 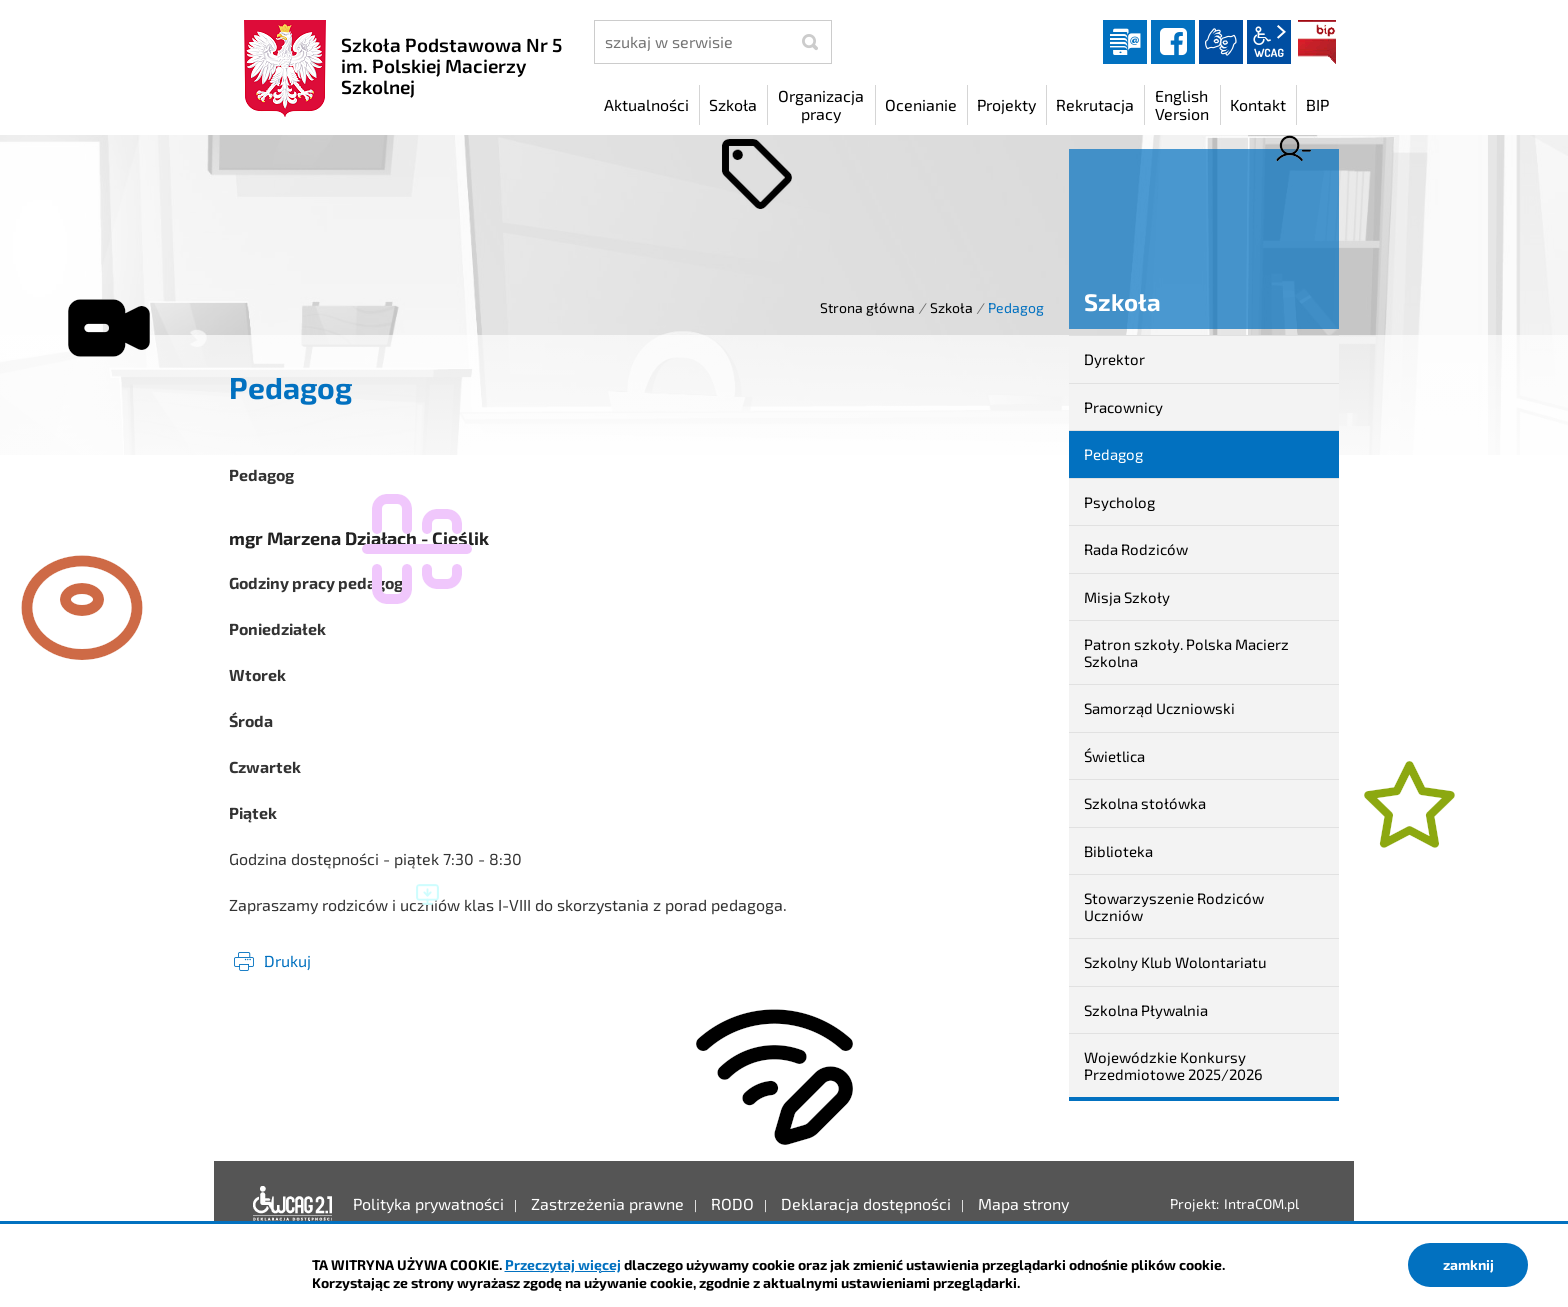 I want to click on add to favorites, so click(x=1409, y=806).